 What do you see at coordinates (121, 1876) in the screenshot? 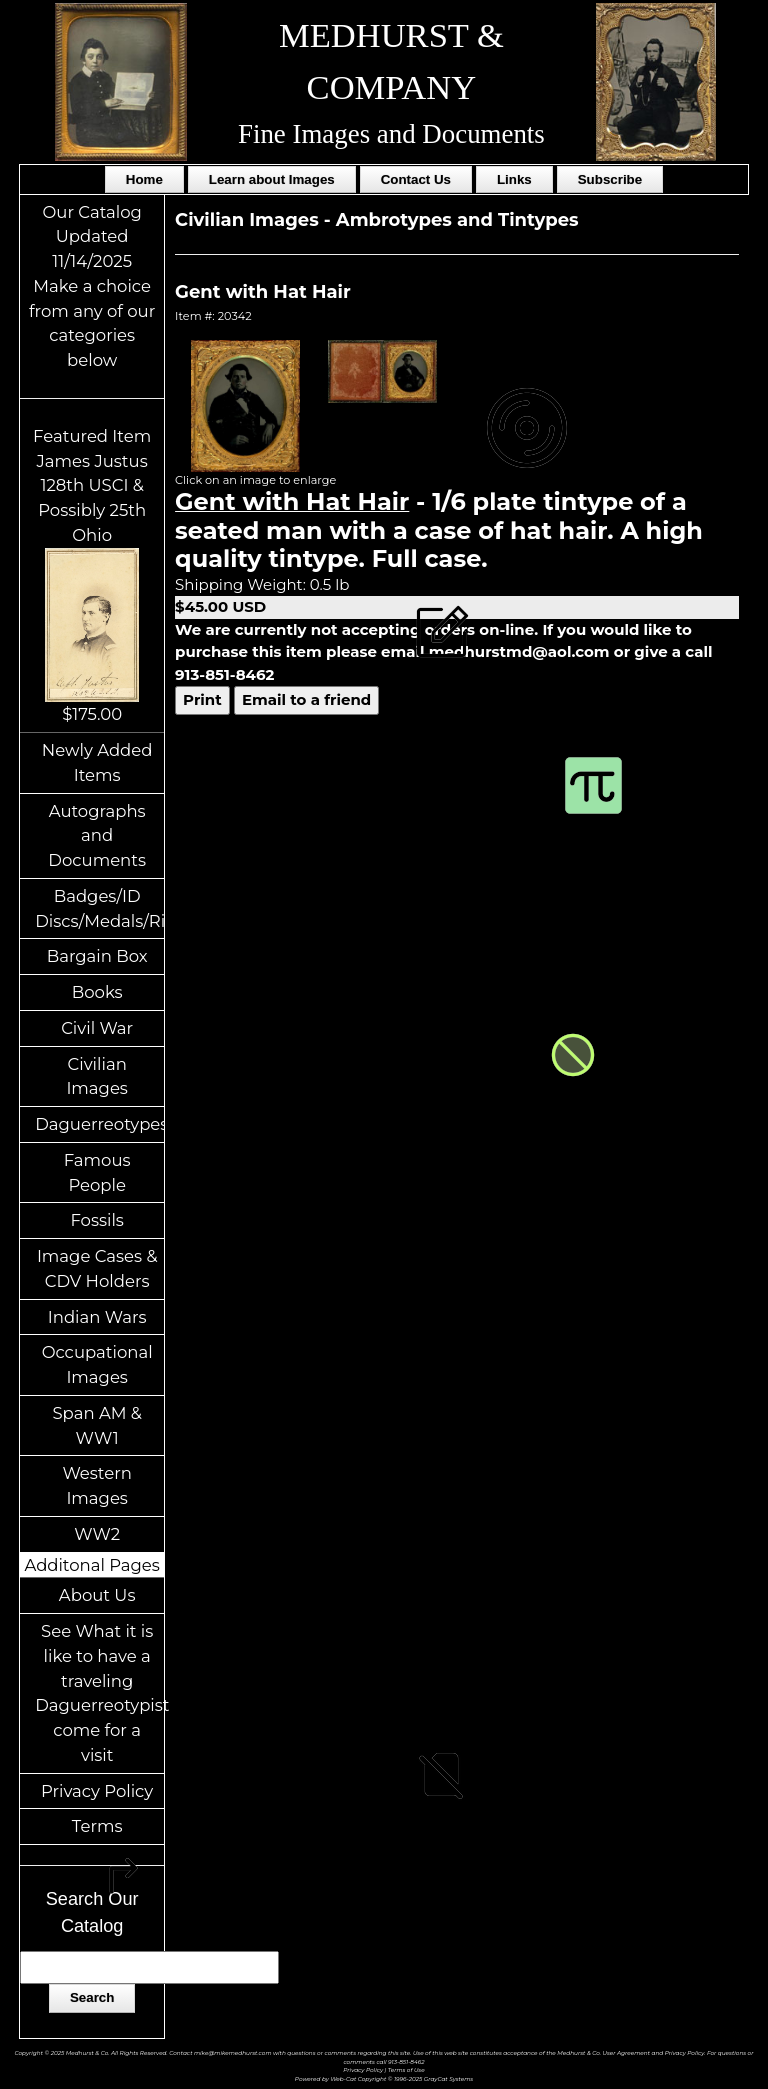
I see `reply to a message or forward content` at bounding box center [121, 1876].